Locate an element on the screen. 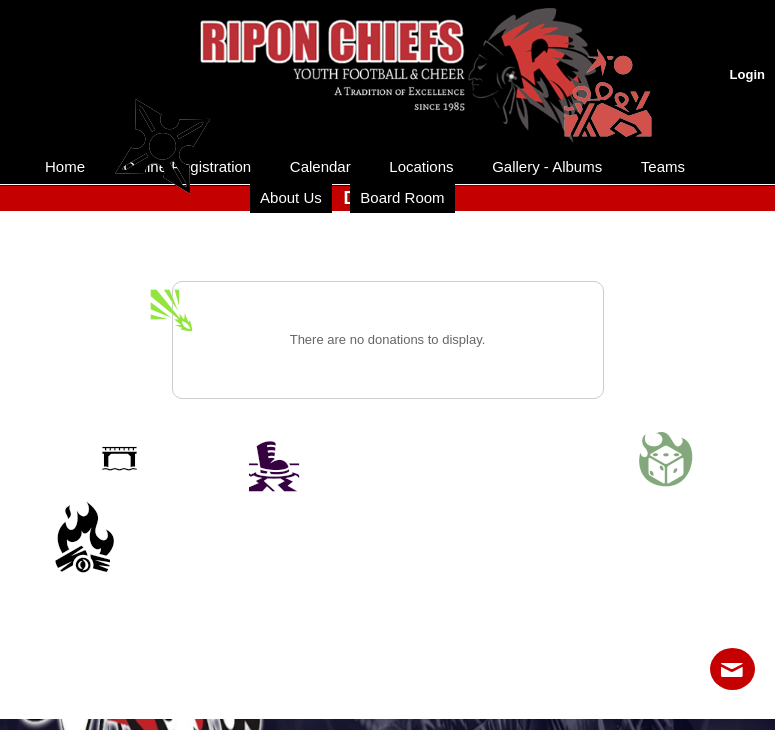 This screenshot has height=730, width=775. indicates a blocked or restricted area is located at coordinates (608, 93).